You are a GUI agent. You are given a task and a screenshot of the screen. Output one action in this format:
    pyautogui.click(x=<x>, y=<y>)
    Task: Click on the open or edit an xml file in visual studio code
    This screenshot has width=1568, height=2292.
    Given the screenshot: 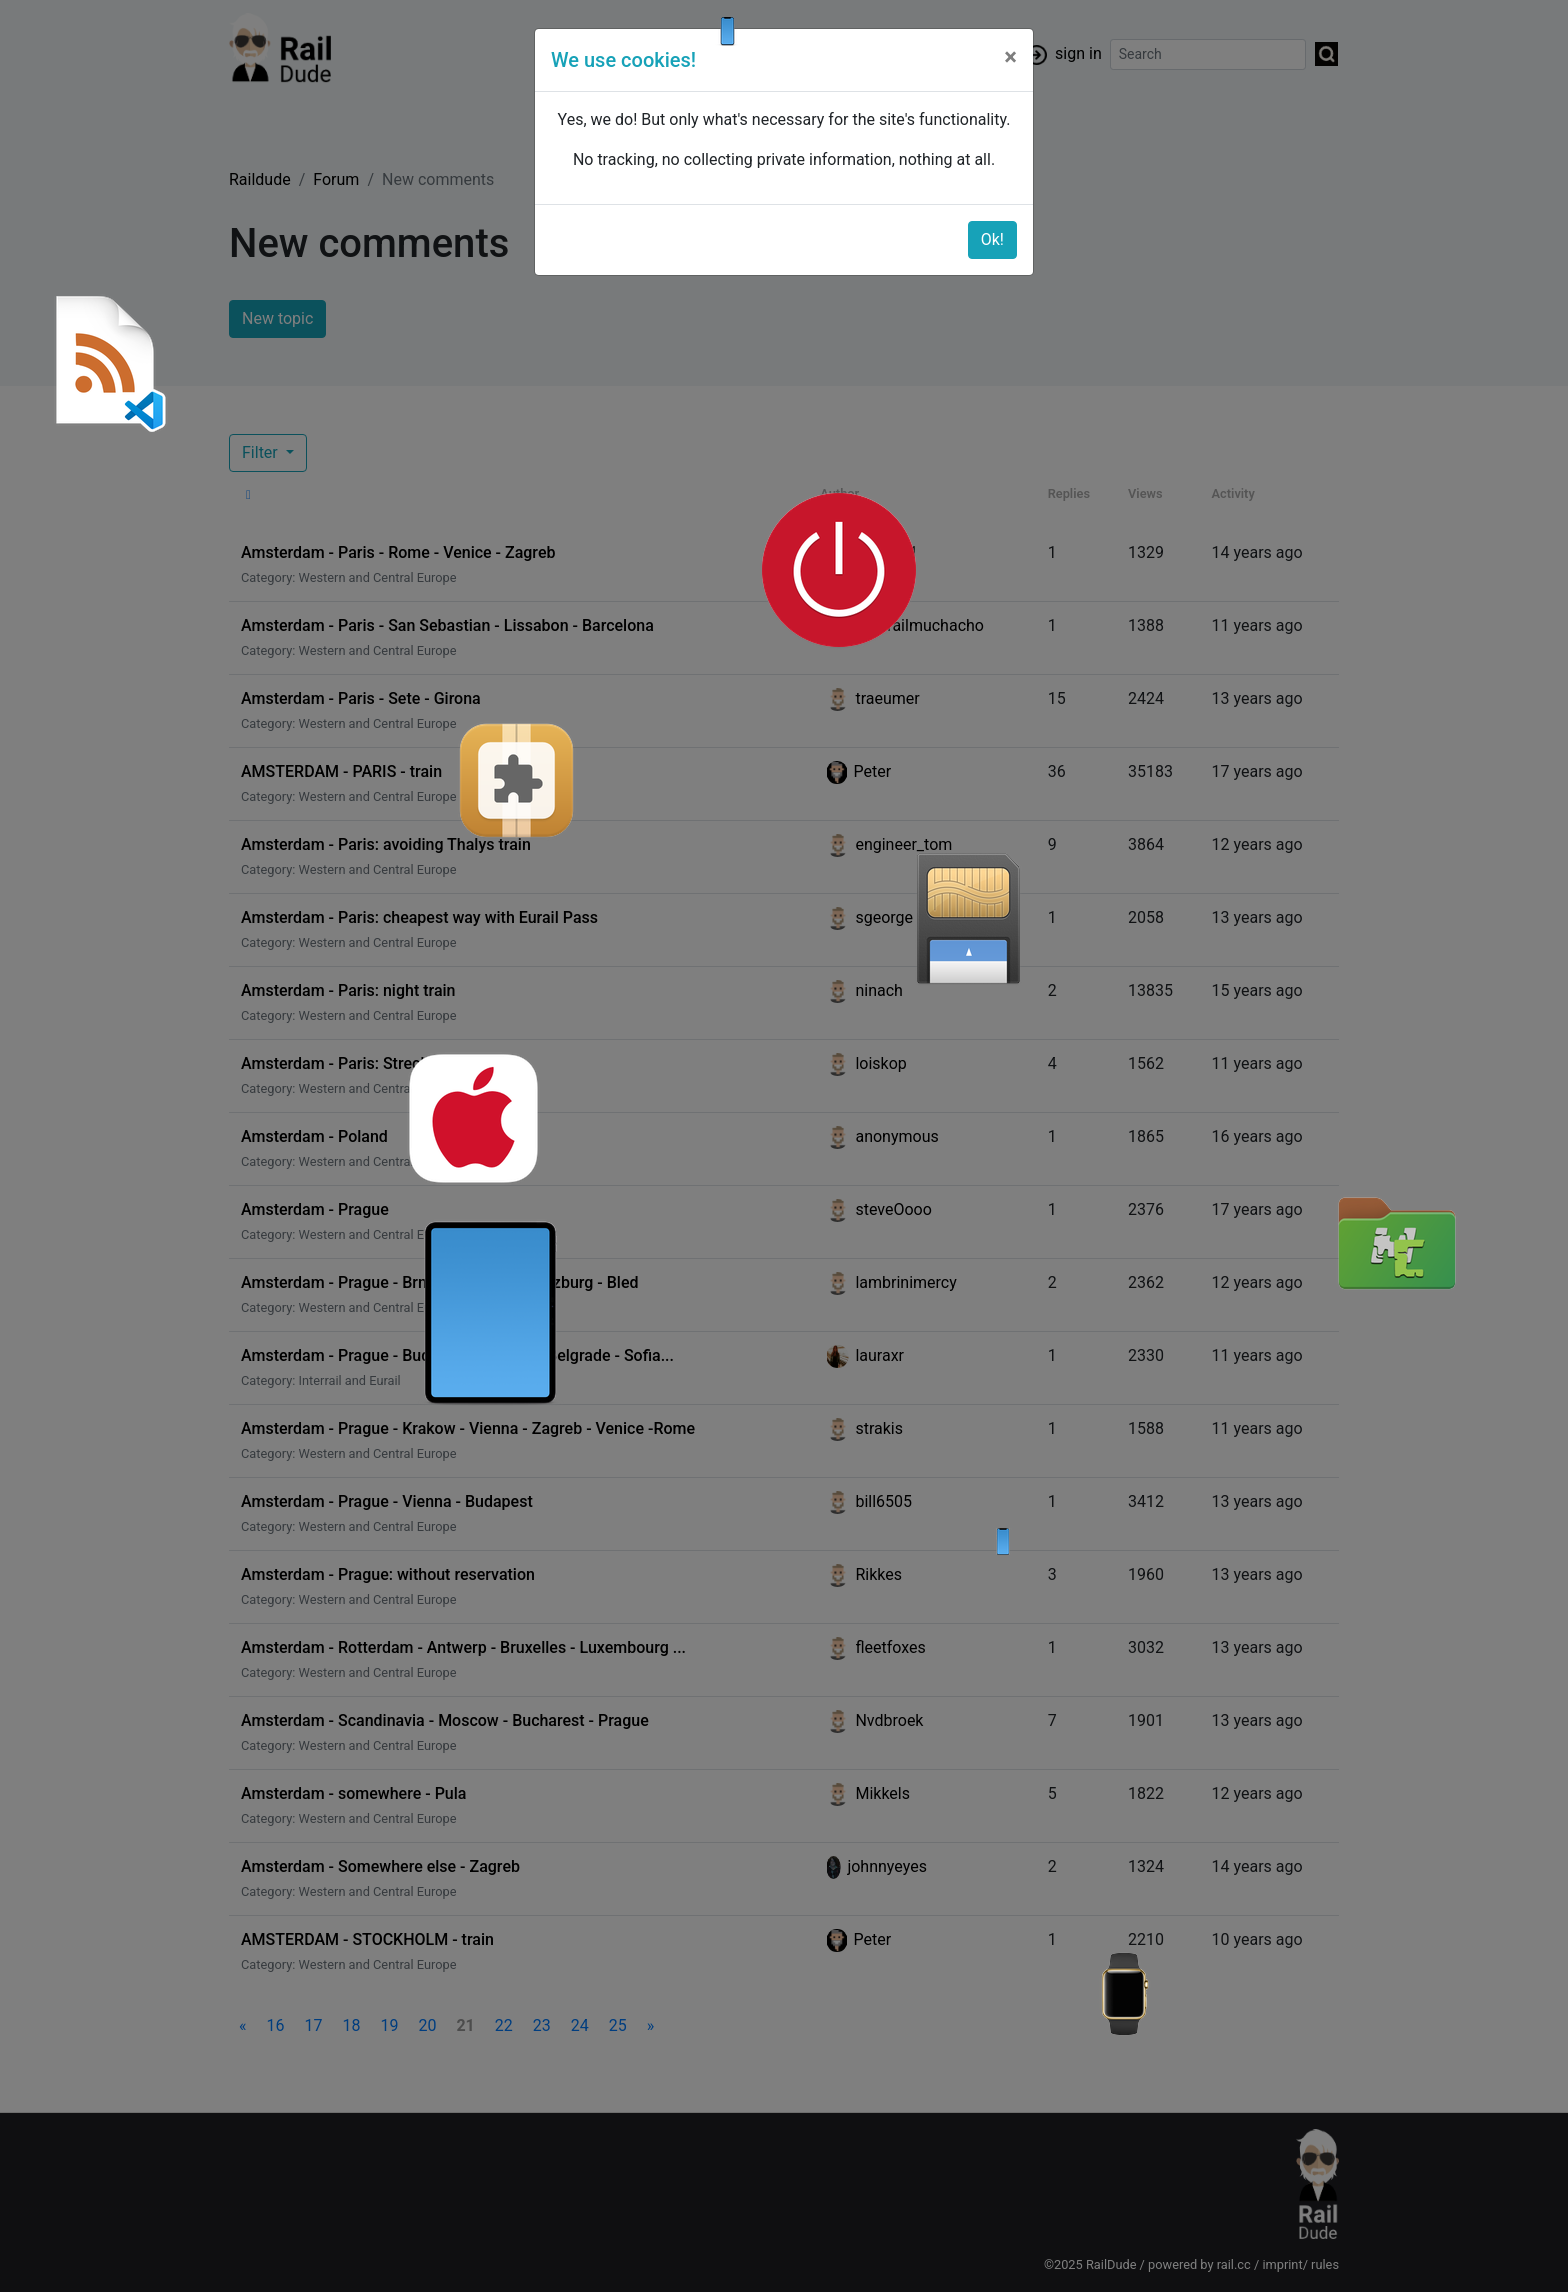 What is the action you would take?
    pyautogui.click(x=105, y=363)
    